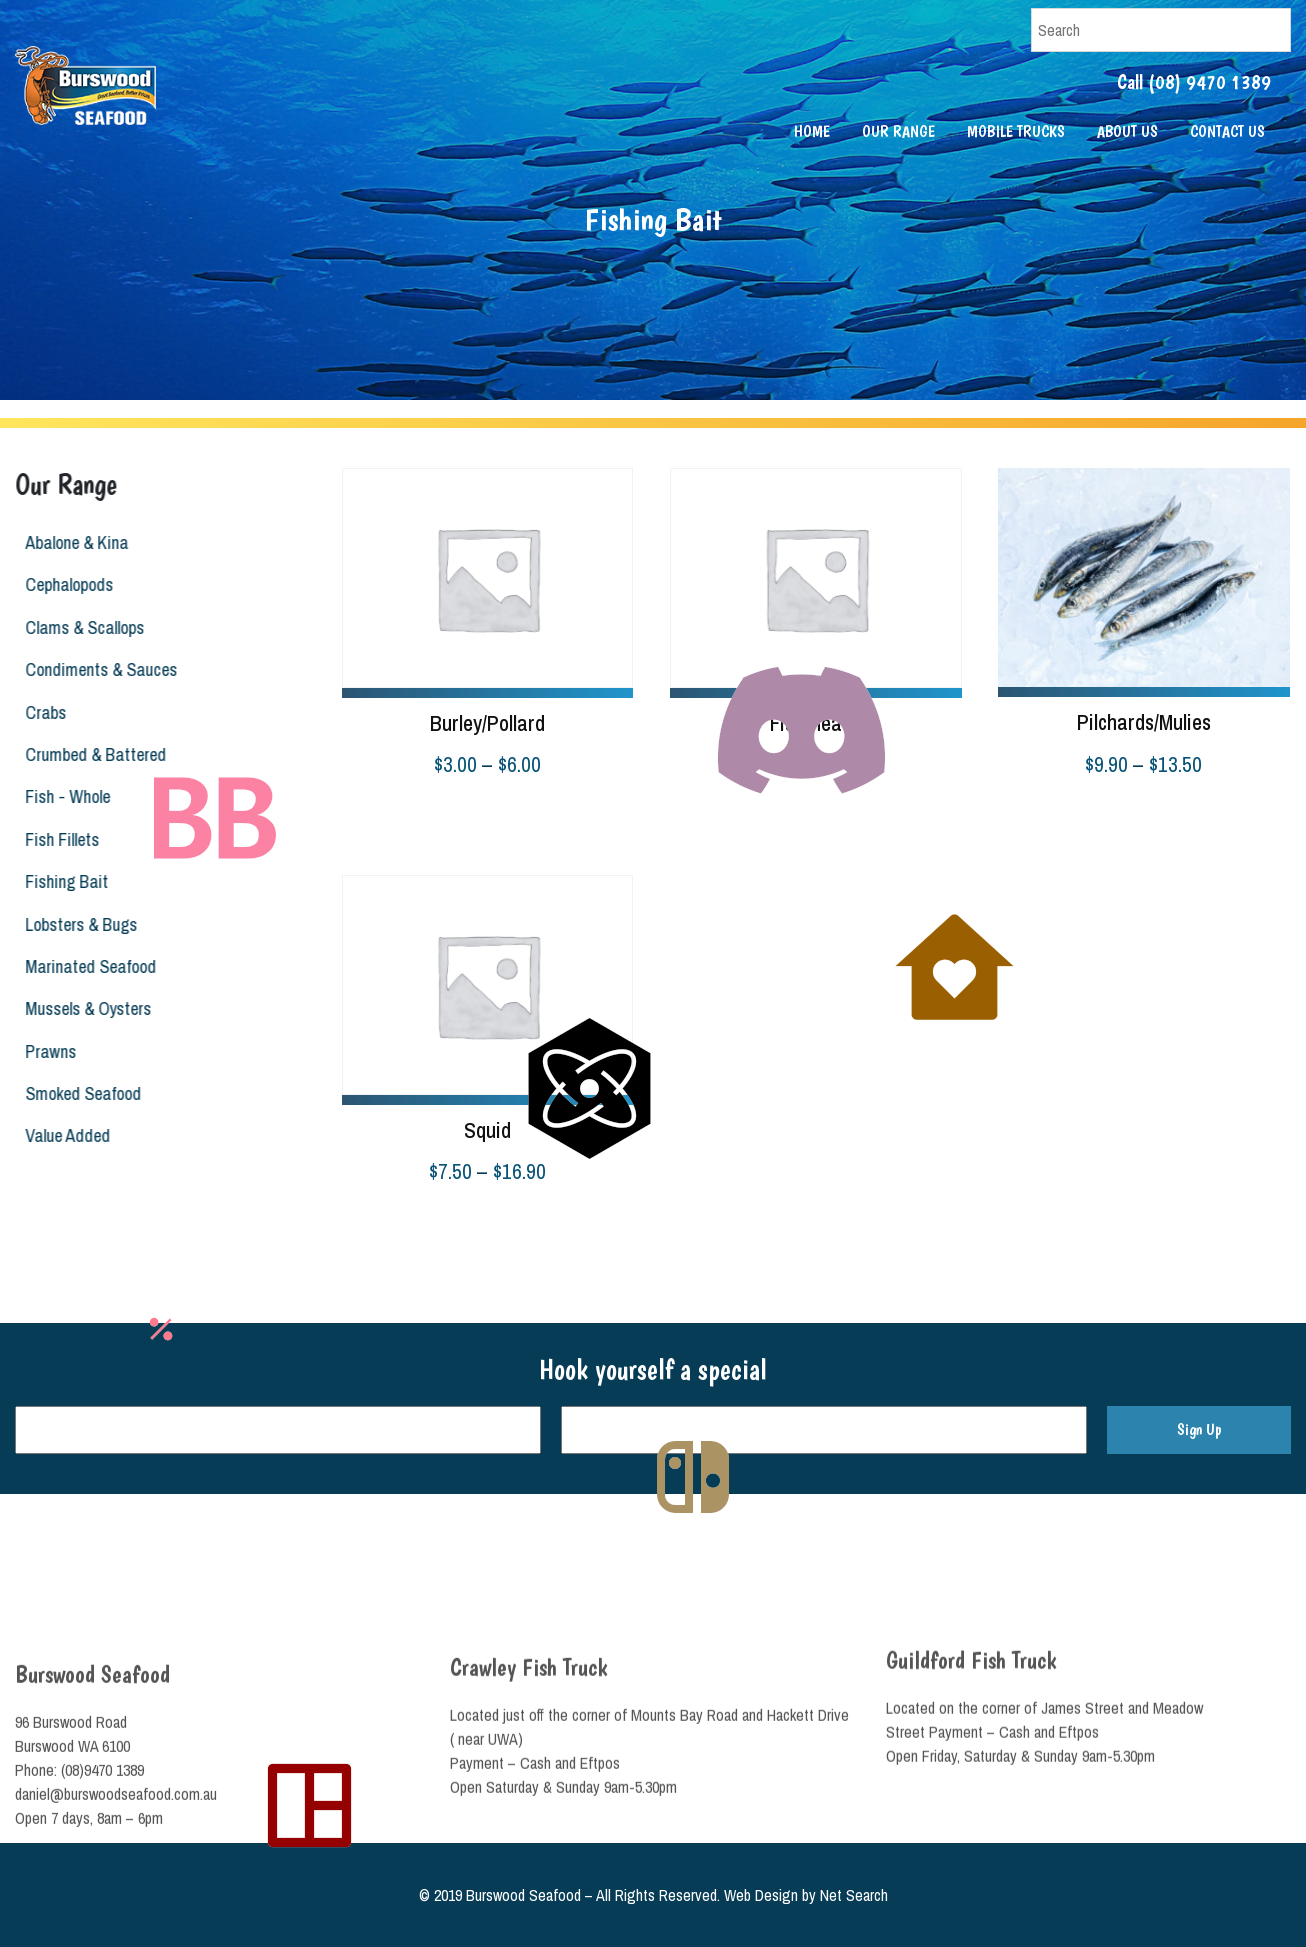 Image resolution: width=1306 pixels, height=1947 pixels. I want to click on open Discord app, so click(801, 730).